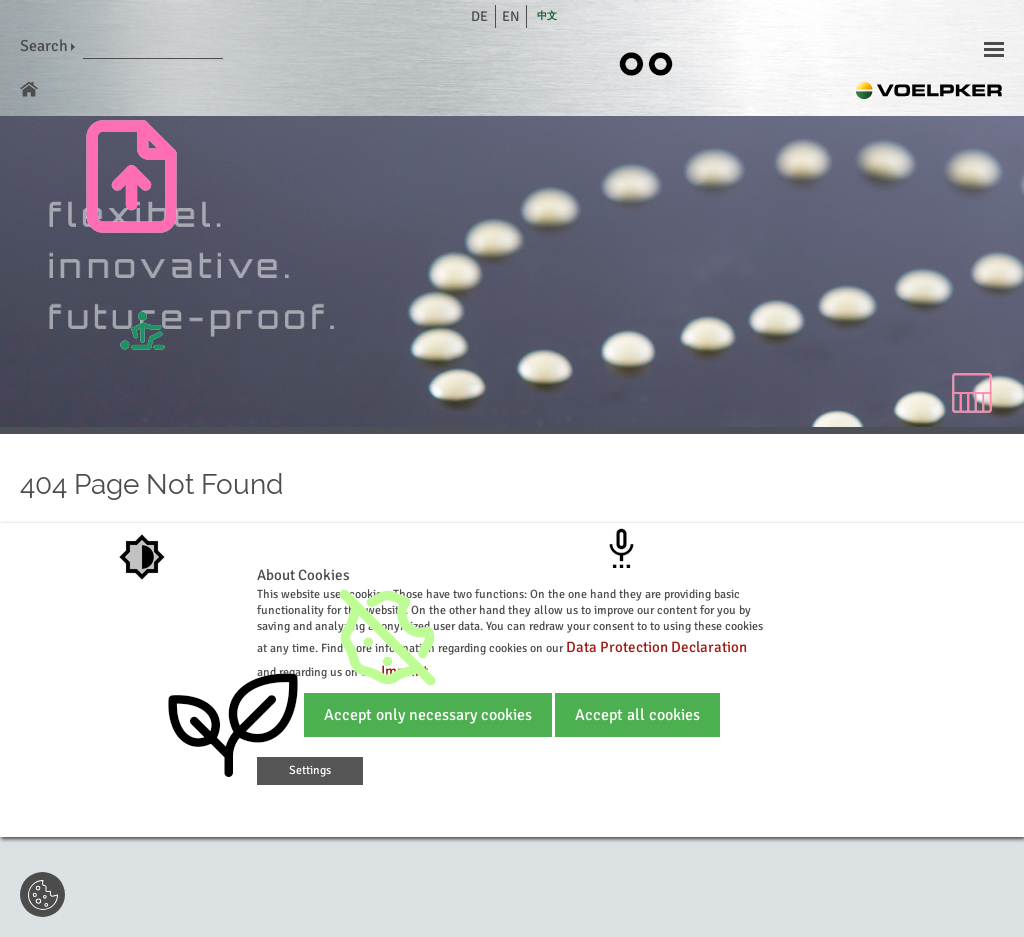  I want to click on upload a file from your device, so click(131, 176).